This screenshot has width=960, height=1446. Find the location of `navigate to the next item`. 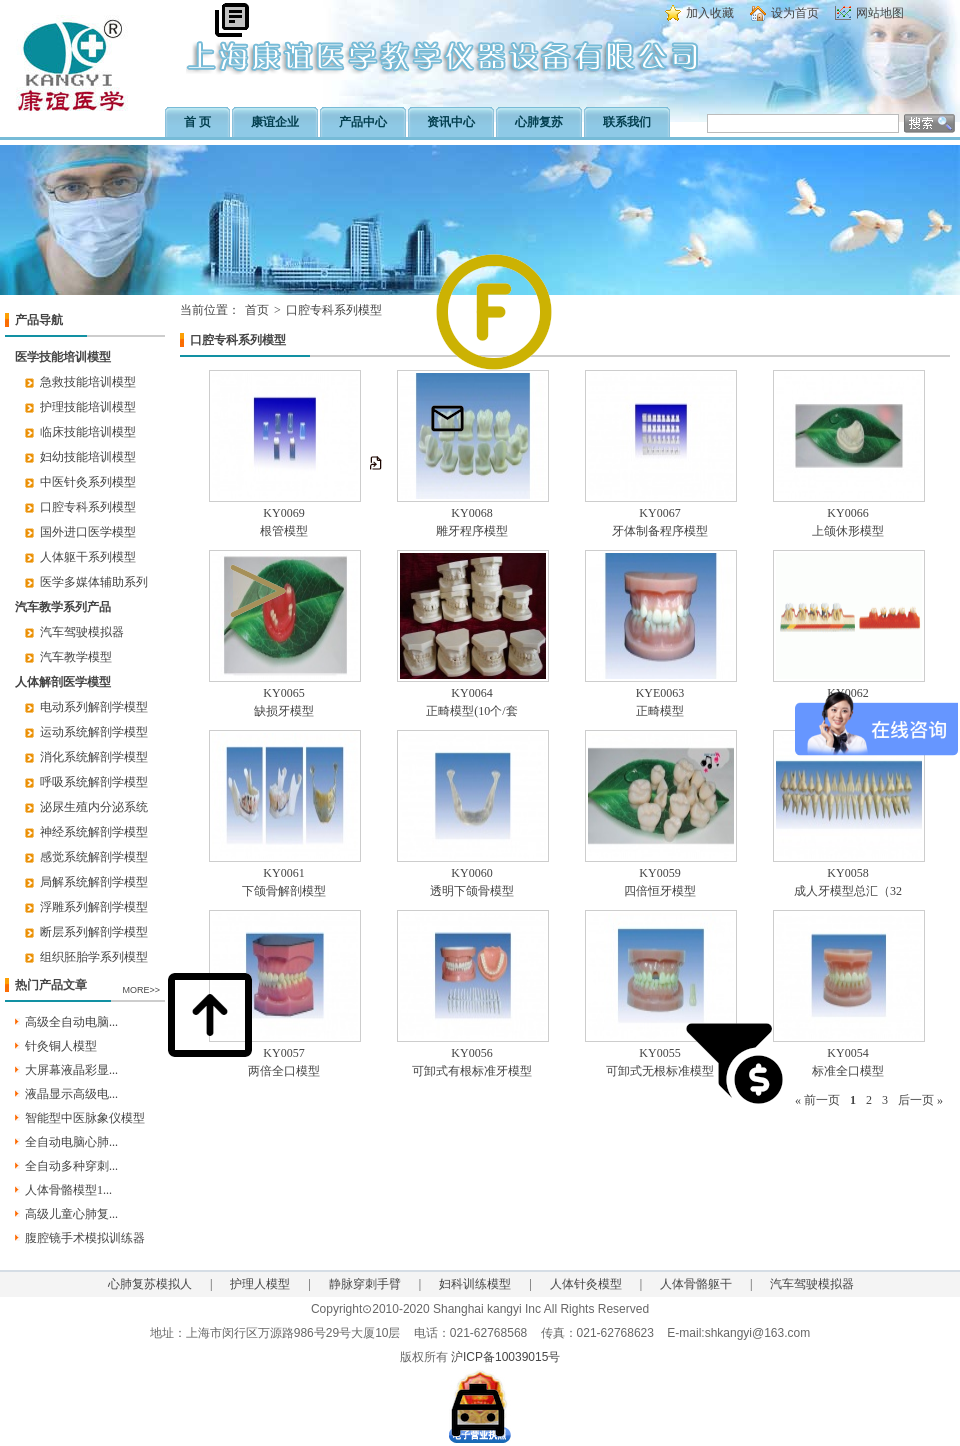

navigate to the next item is located at coordinates (254, 591).